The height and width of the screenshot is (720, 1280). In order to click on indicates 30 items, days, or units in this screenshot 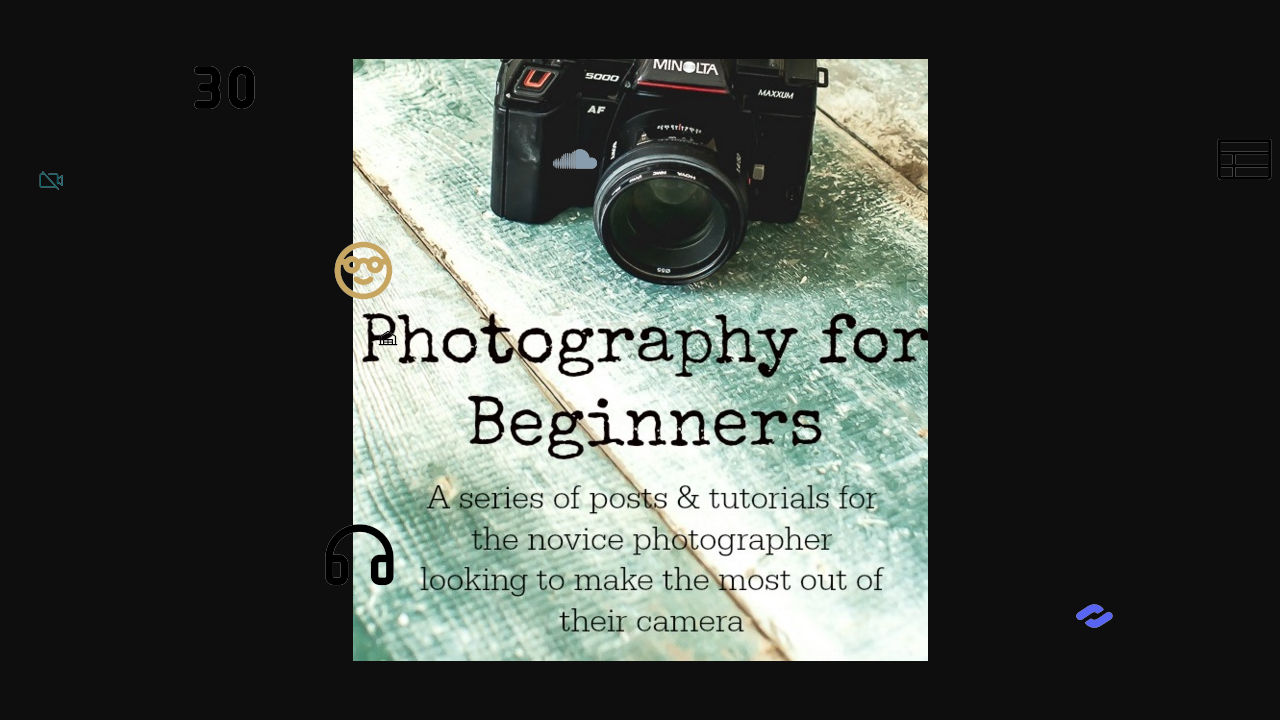, I will do `click(224, 87)`.